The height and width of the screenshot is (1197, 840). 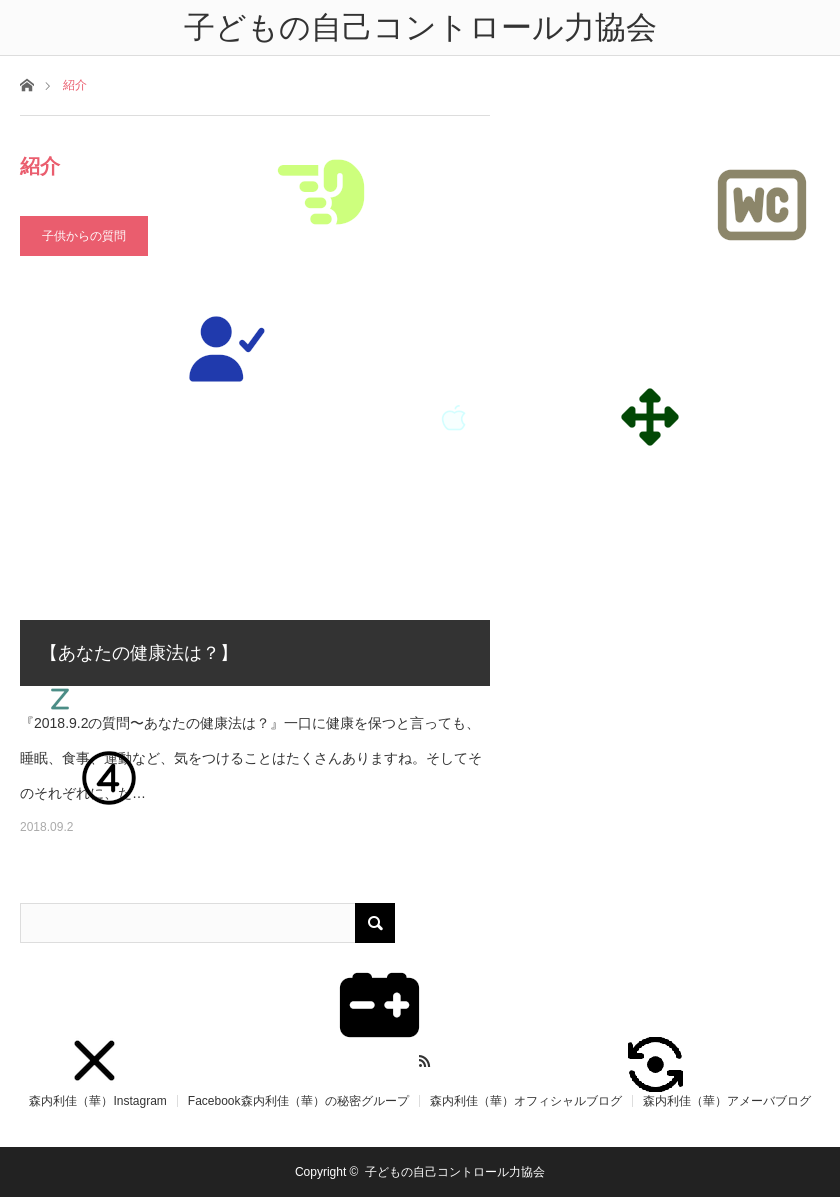 I want to click on close the current window or dialog, so click(x=94, y=1060).